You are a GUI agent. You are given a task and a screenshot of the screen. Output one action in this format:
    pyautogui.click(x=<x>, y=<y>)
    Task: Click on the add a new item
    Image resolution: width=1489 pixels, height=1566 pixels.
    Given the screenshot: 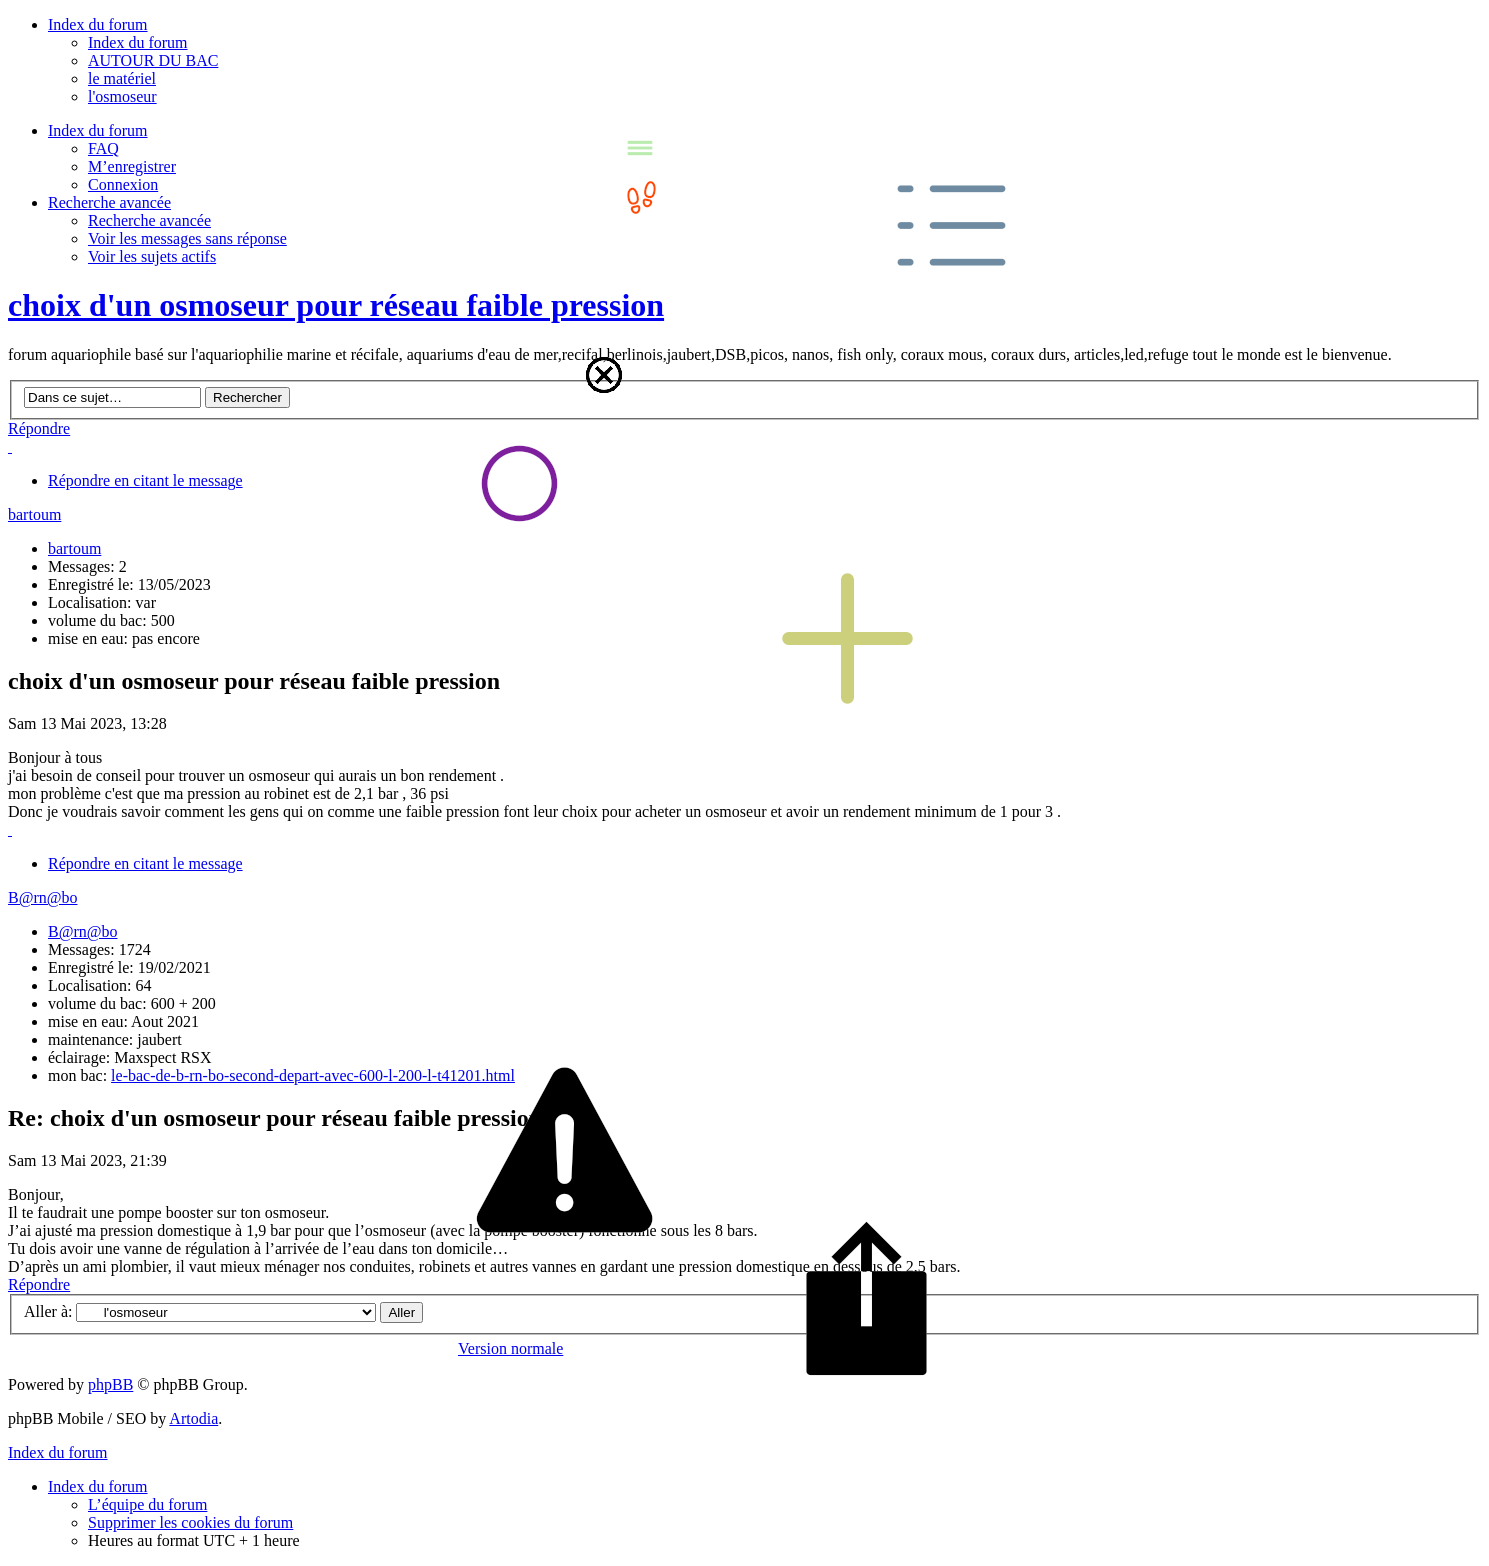 What is the action you would take?
    pyautogui.click(x=847, y=638)
    